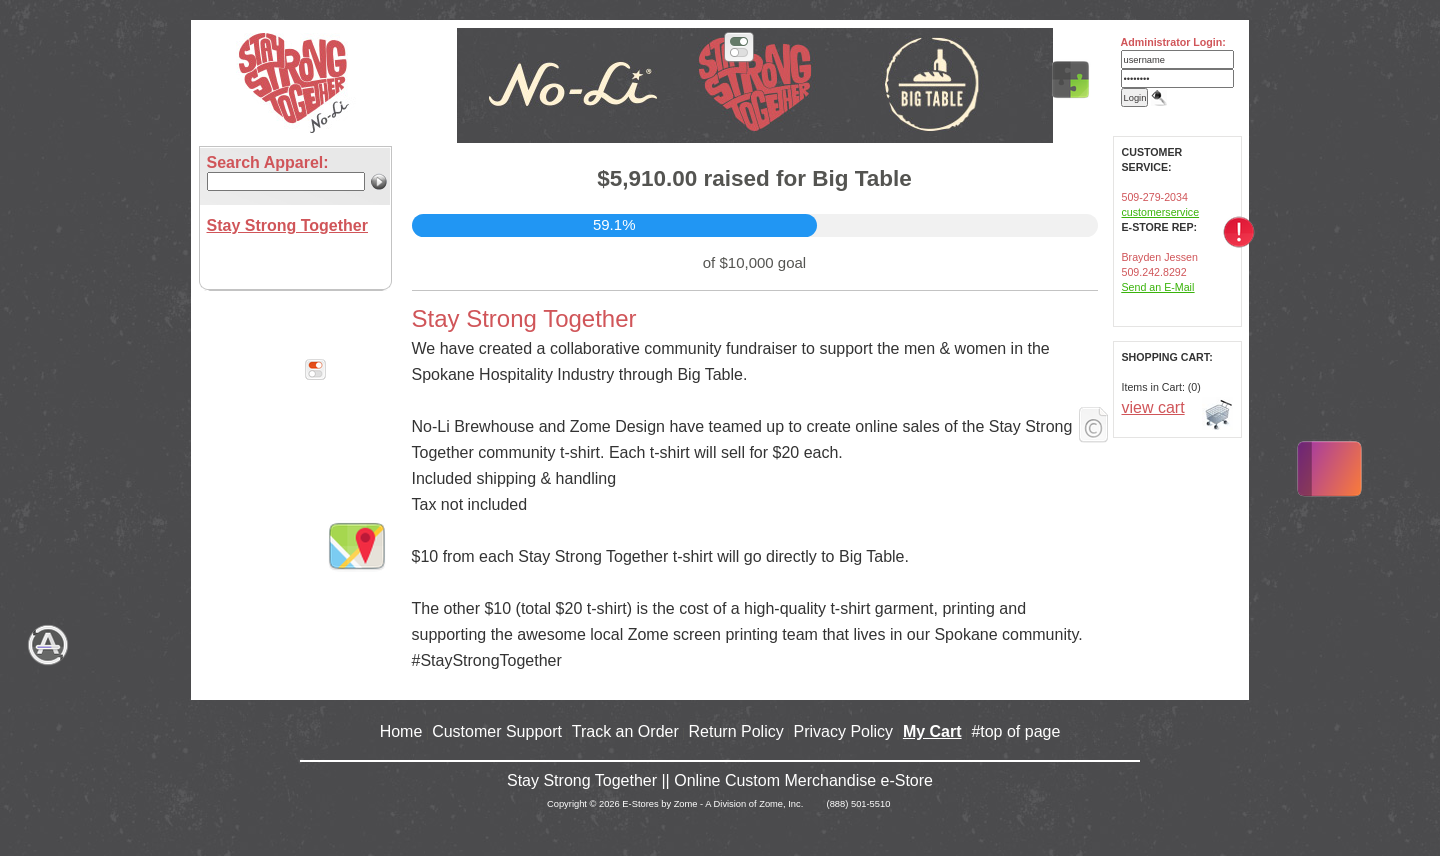 Image resolution: width=1440 pixels, height=856 pixels. I want to click on open the extensions manager, so click(1070, 79).